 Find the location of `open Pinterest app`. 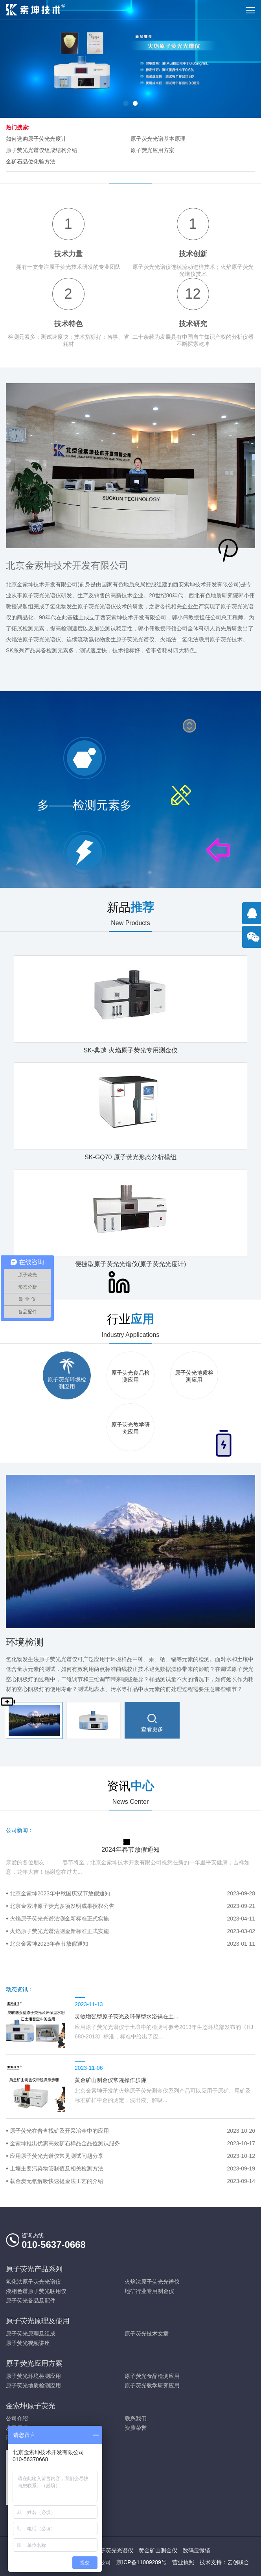

open Pinterest app is located at coordinates (227, 550).